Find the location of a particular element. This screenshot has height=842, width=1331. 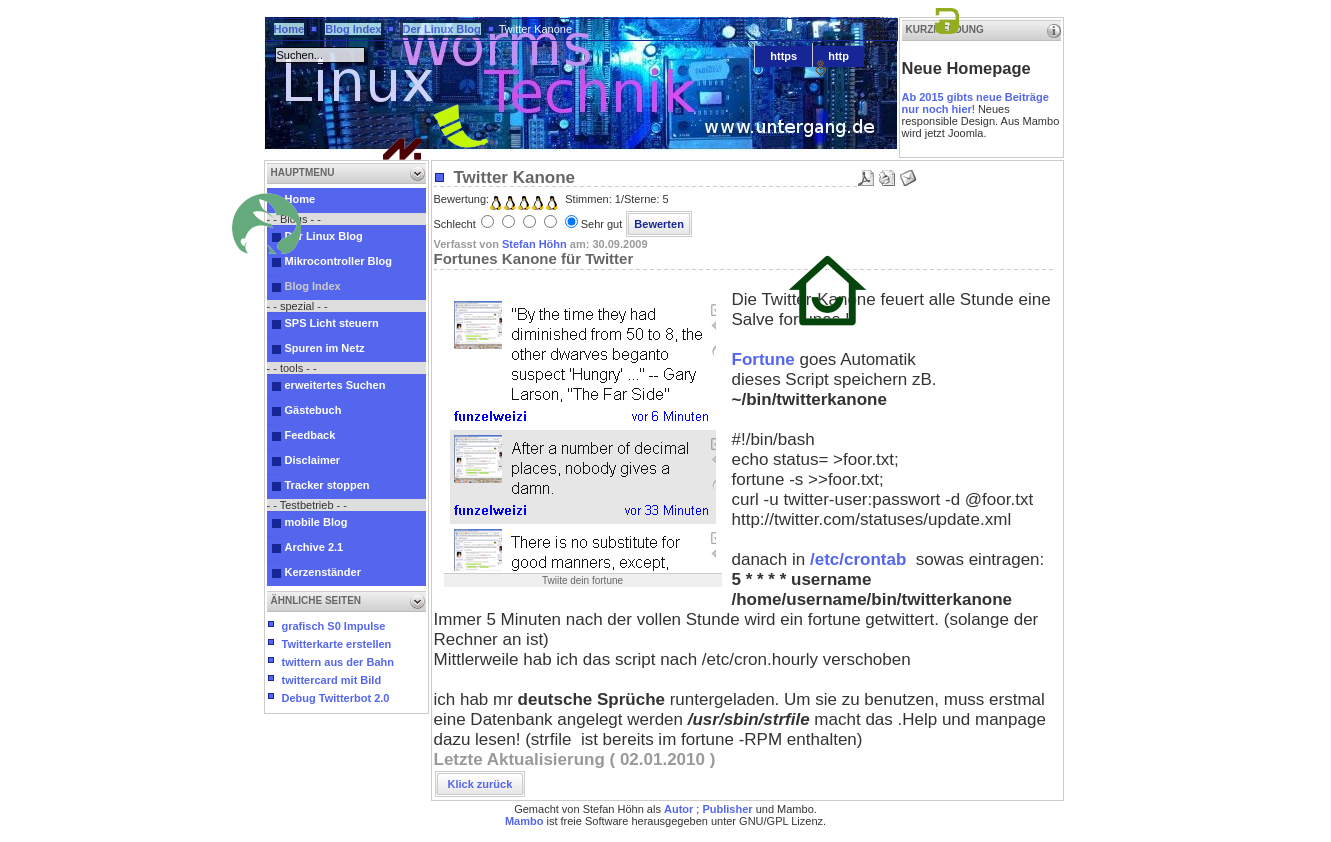

open MetaGer search engine is located at coordinates (947, 21).